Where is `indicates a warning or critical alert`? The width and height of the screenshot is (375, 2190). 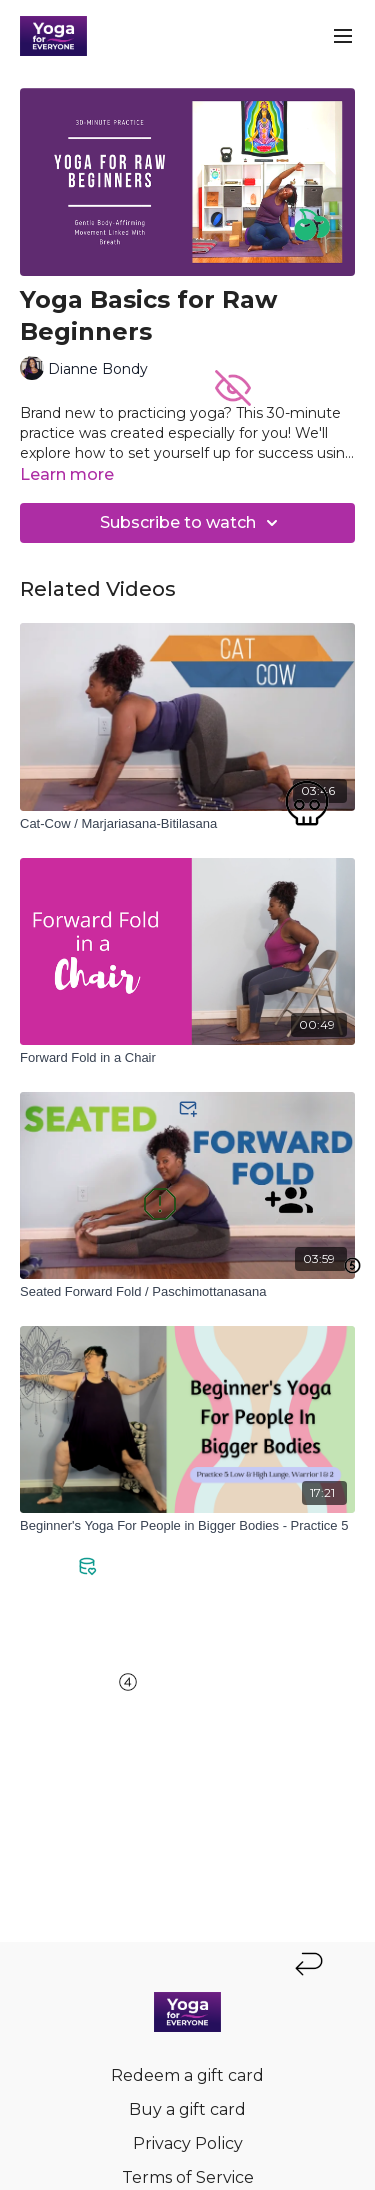 indicates a warning or critical alert is located at coordinates (160, 1204).